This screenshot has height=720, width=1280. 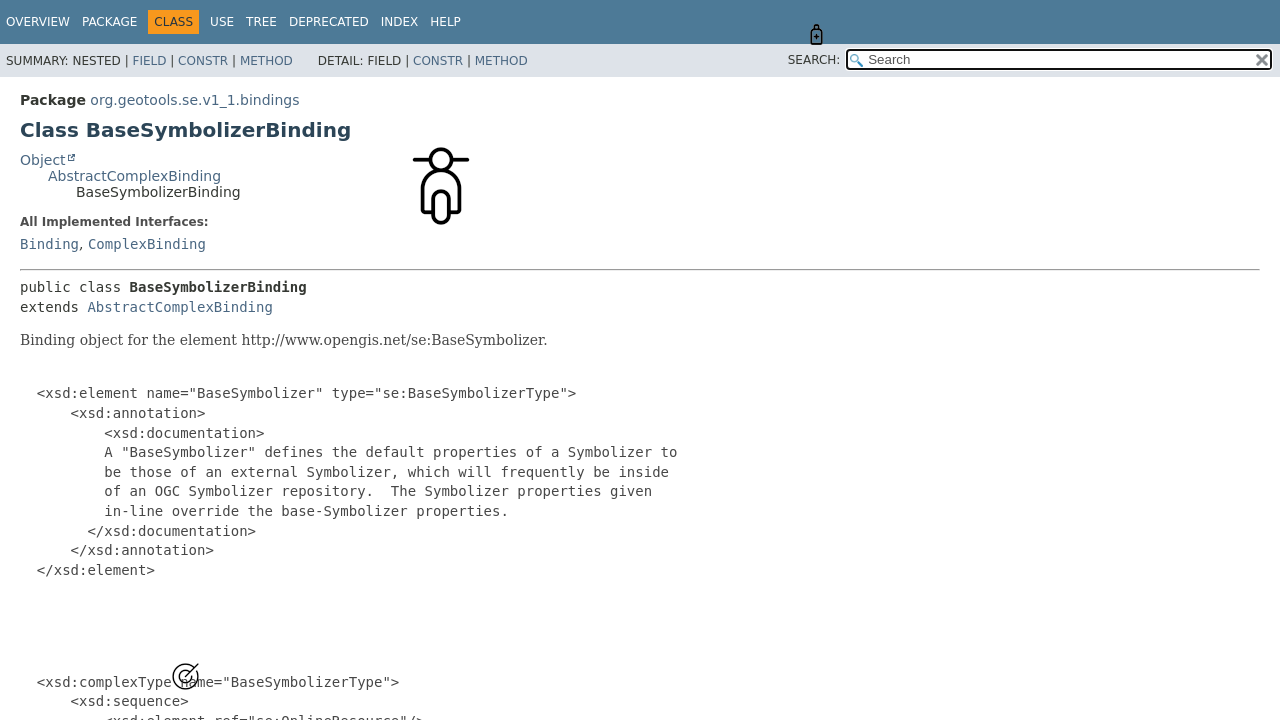 I want to click on access medication or health information, so click(x=816, y=34).